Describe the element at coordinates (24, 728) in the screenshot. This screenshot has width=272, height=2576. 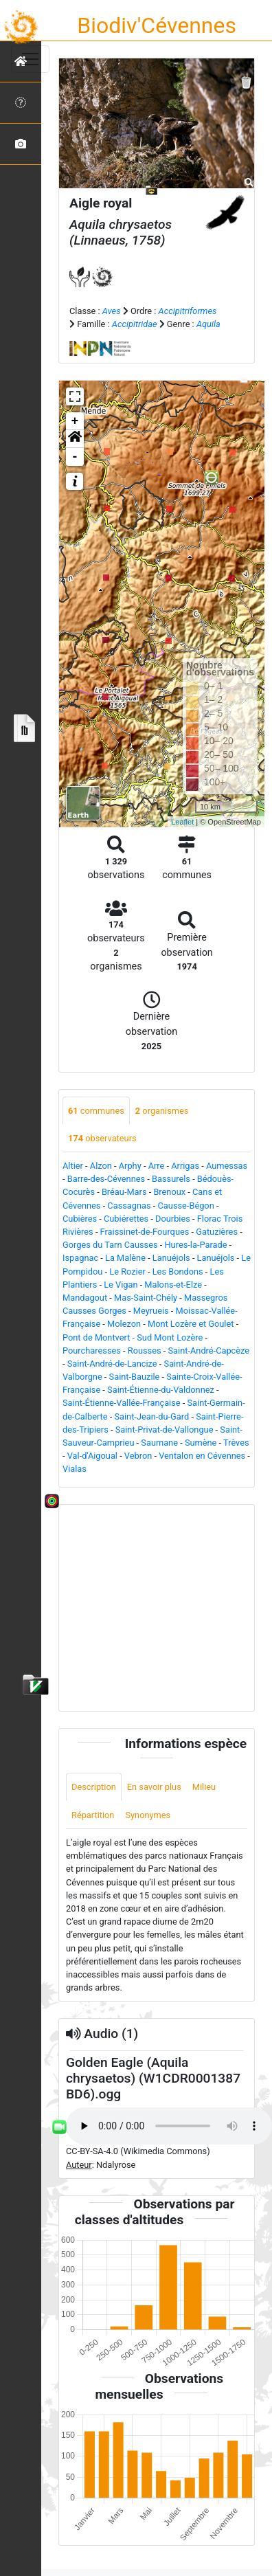
I see `a fictionbook (.fb2) ebook file` at that location.